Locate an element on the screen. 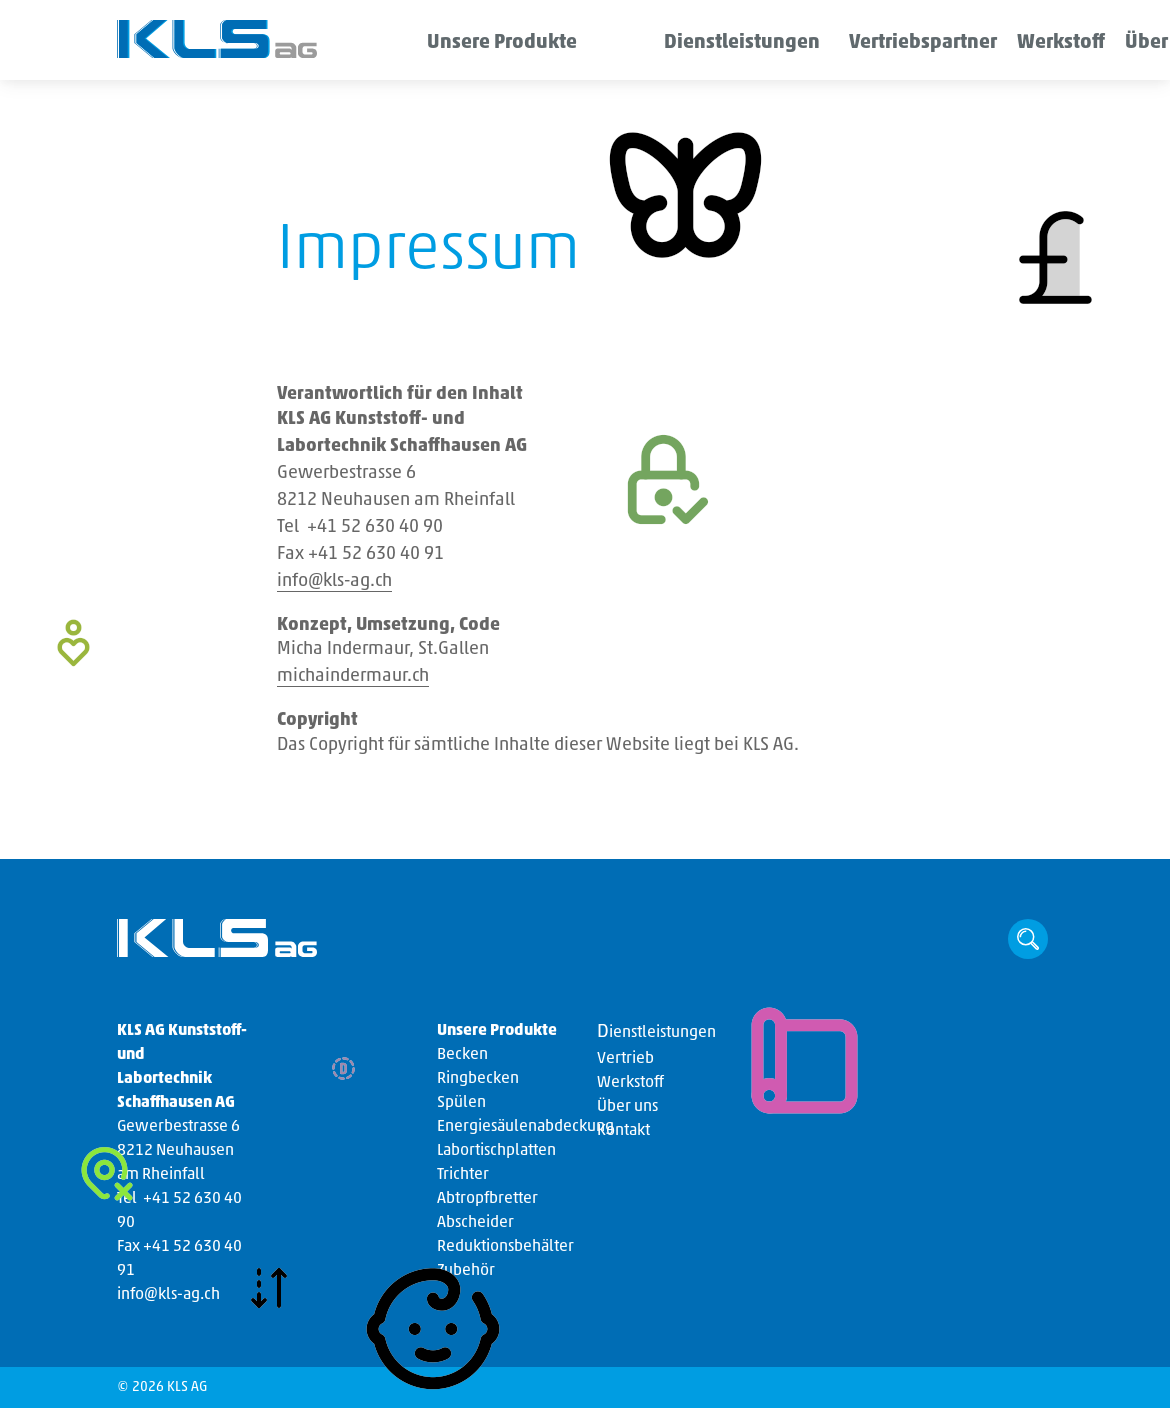  access parental or child-friendly mode is located at coordinates (433, 1329).